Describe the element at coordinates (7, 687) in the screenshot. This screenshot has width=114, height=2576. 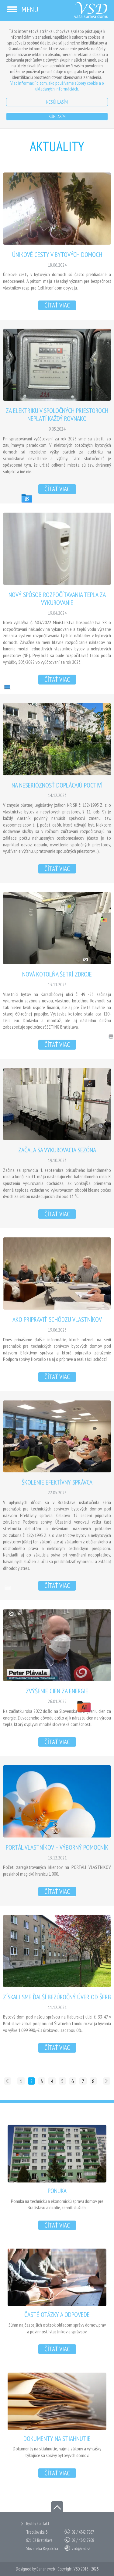
I see `represents this macbook air device in system settings` at that location.